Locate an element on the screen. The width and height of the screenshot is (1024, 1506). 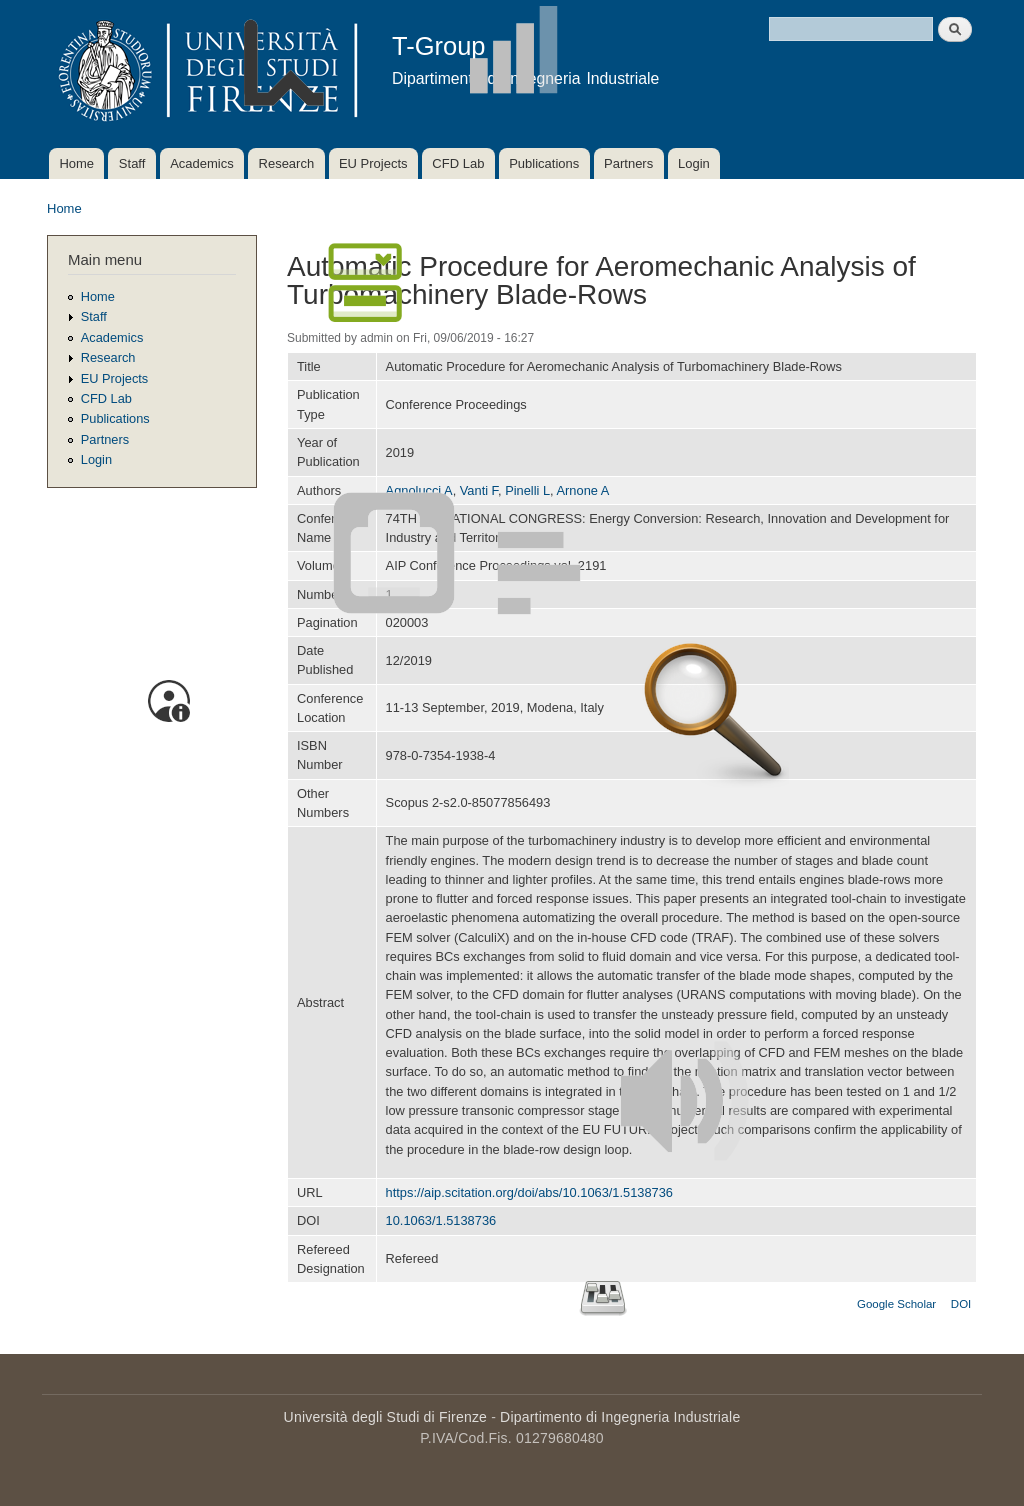
gtk widget factory demo application is located at coordinates (365, 280).